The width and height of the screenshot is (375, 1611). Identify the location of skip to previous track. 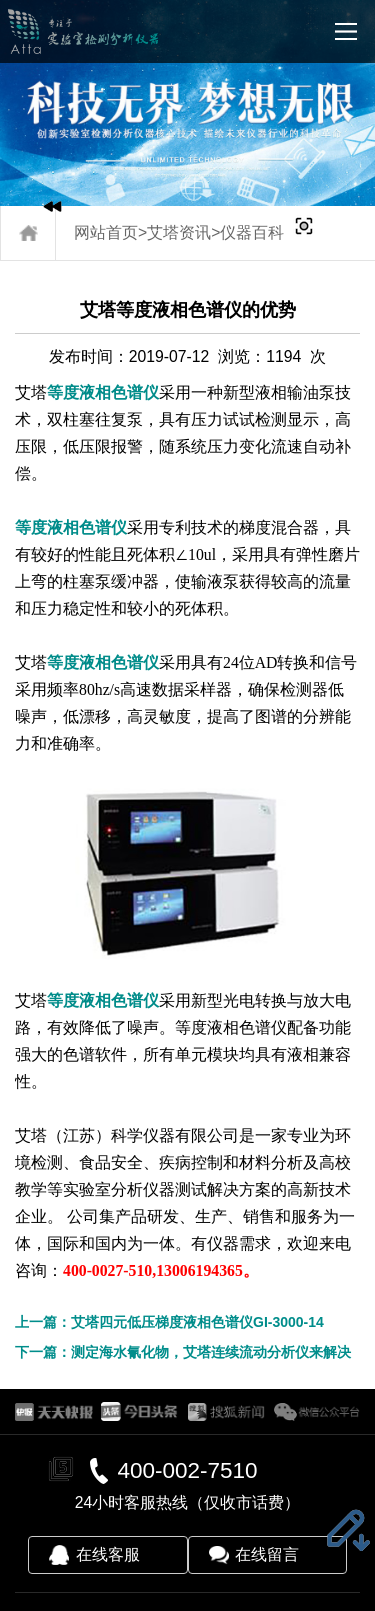
(52, 206).